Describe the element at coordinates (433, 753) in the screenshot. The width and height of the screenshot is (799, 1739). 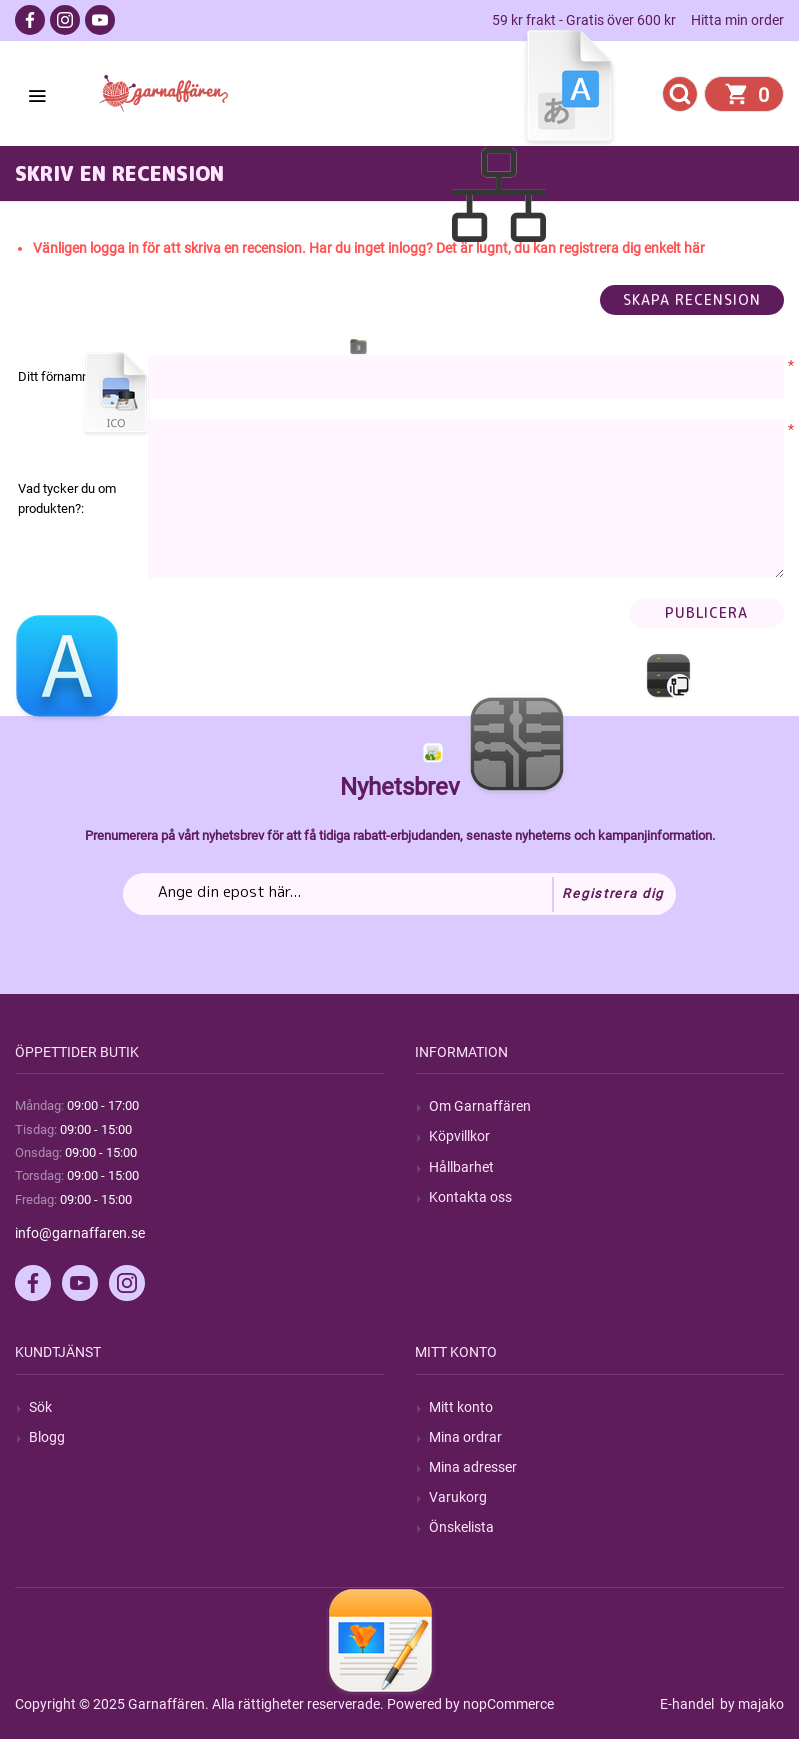
I see `open gnucash personal finance application` at that location.